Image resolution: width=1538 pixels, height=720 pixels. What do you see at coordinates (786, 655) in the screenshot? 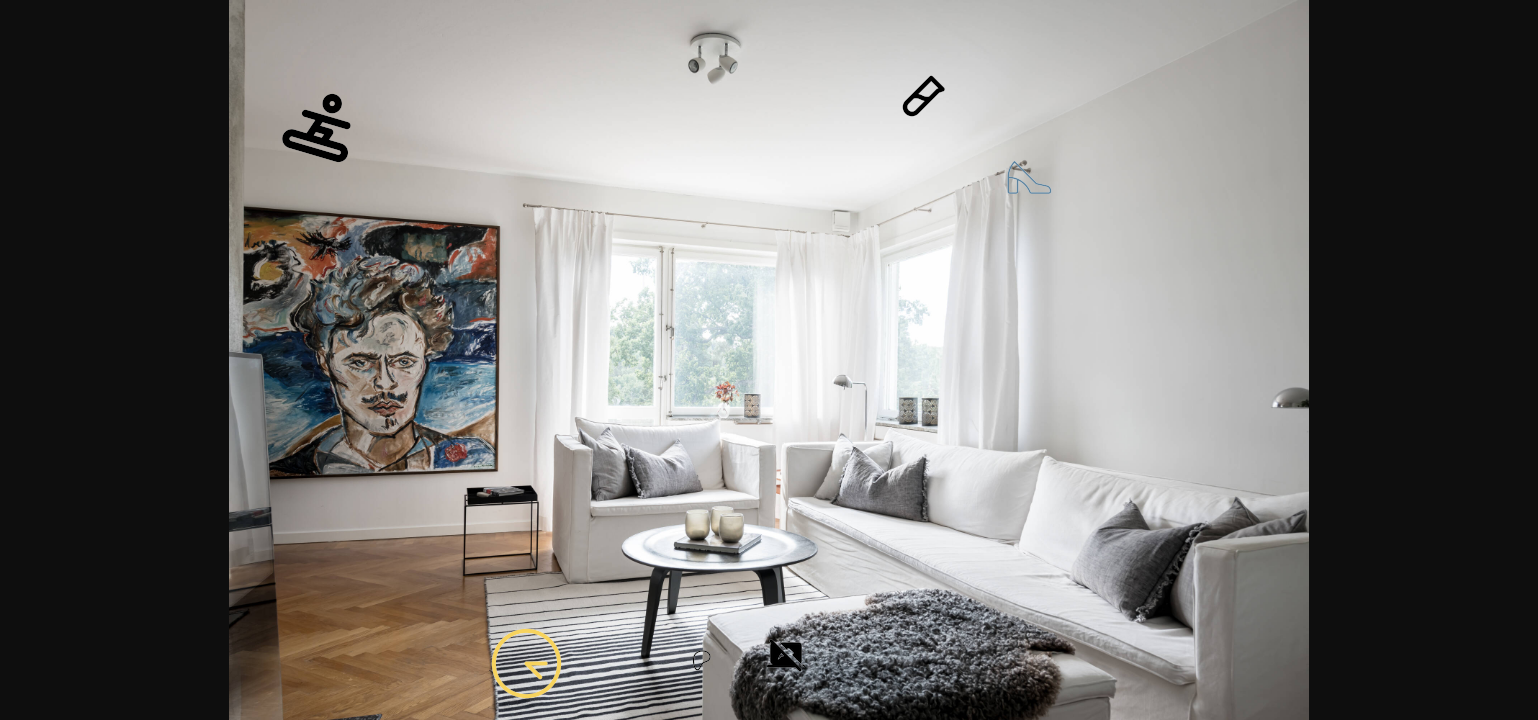
I see `stop sharing your screen` at bounding box center [786, 655].